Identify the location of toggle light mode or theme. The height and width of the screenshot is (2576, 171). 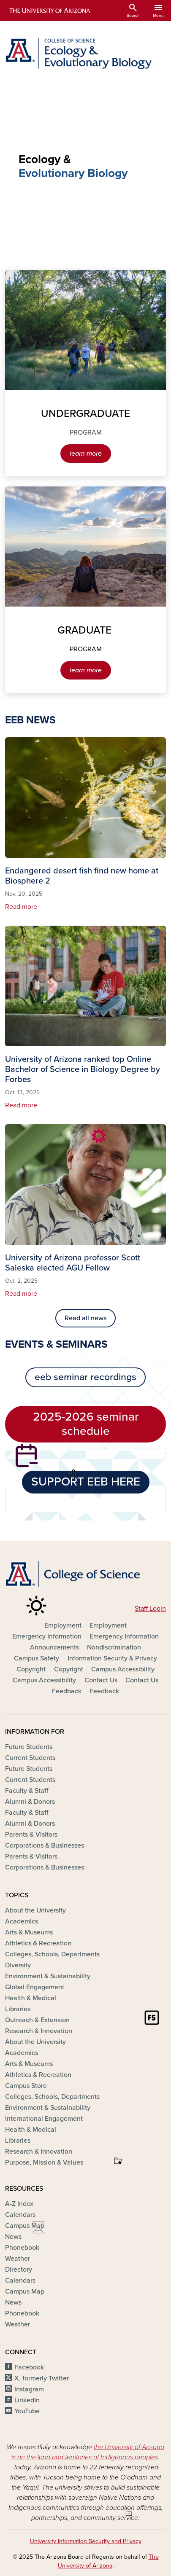
(36, 1606).